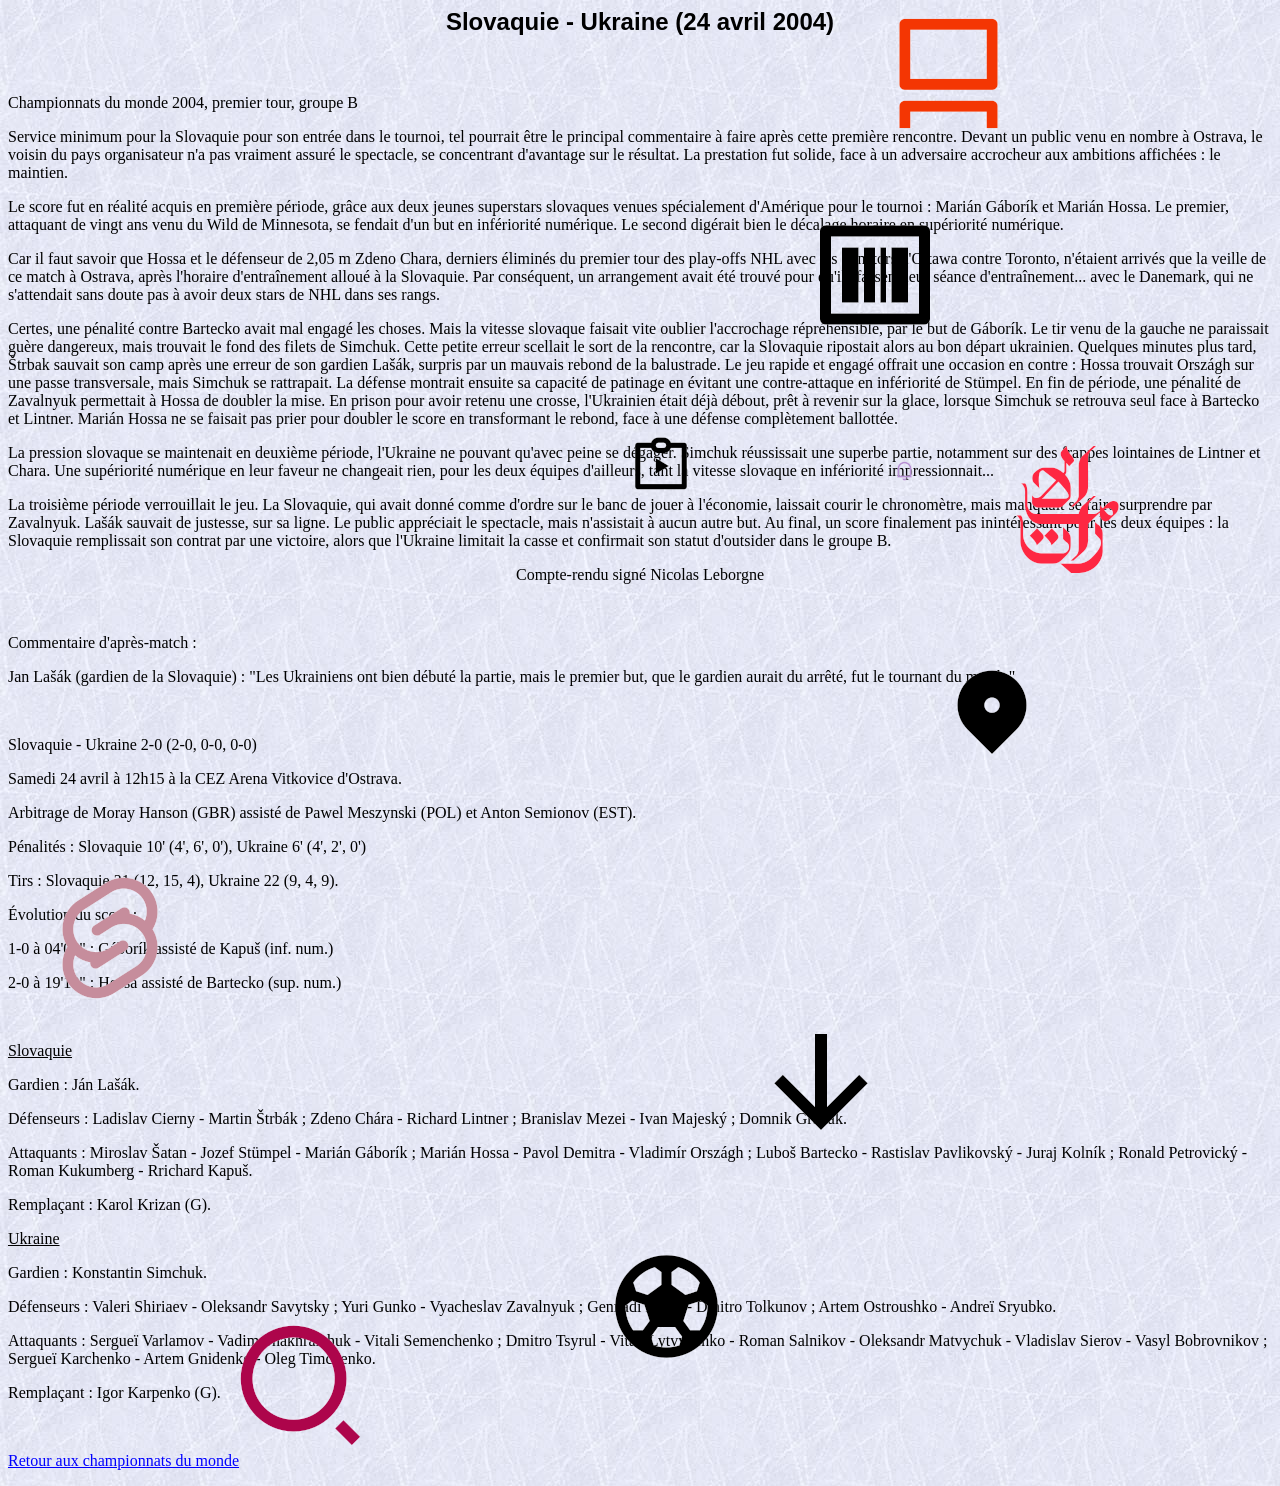 The width and height of the screenshot is (1280, 1486). What do you see at coordinates (110, 938) in the screenshot?
I see `svelte framework logo` at bounding box center [110, 938].